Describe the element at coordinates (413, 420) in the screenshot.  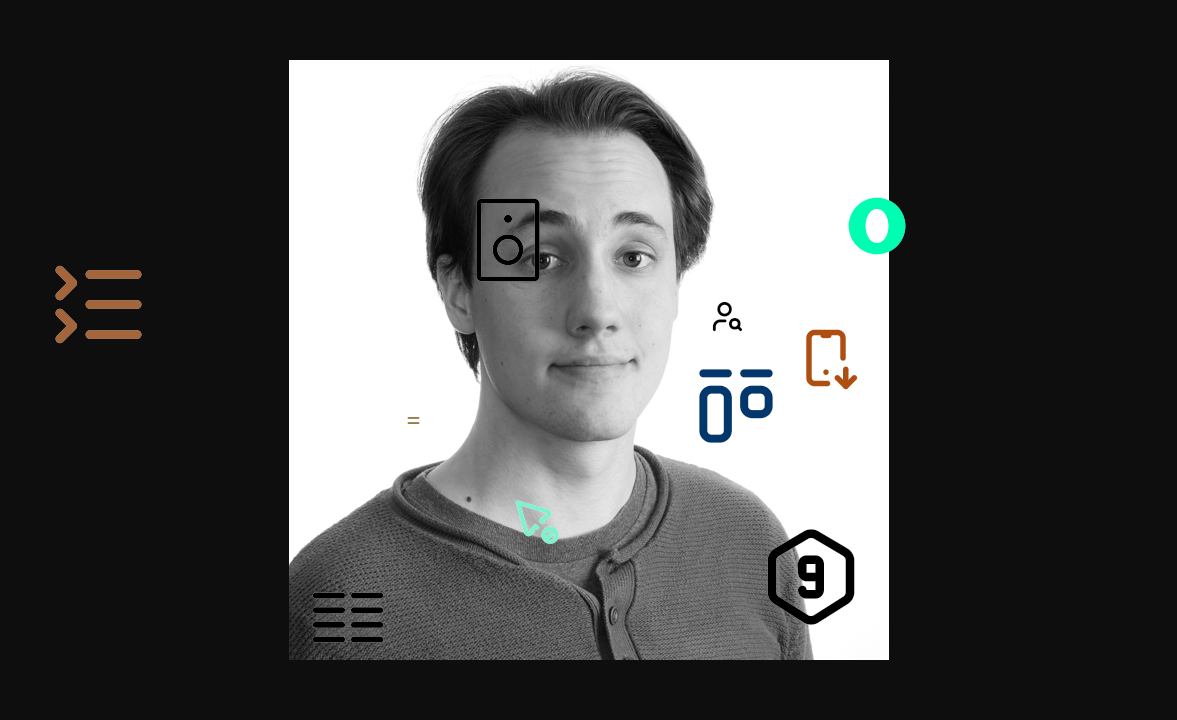
I see `equals or comparison function` at that location.